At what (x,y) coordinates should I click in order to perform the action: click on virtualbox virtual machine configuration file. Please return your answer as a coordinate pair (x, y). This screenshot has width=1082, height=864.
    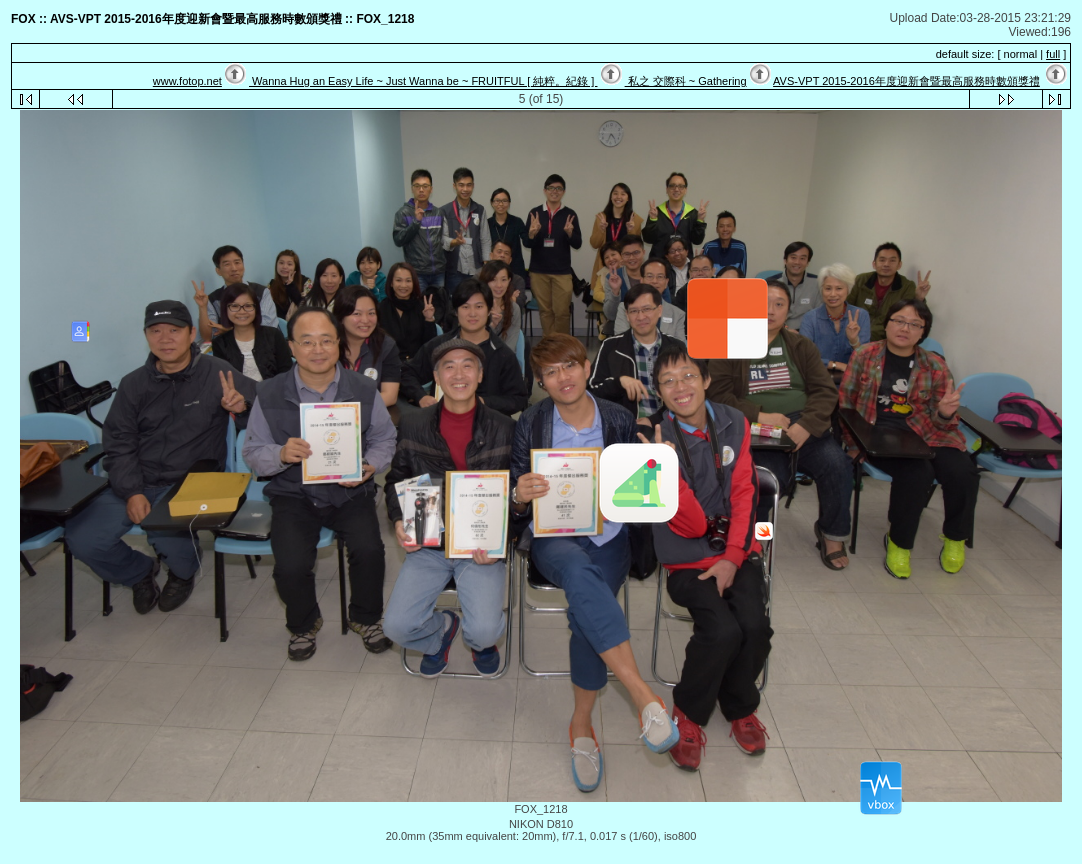
    Looking at the image, I should click on (881, 788).